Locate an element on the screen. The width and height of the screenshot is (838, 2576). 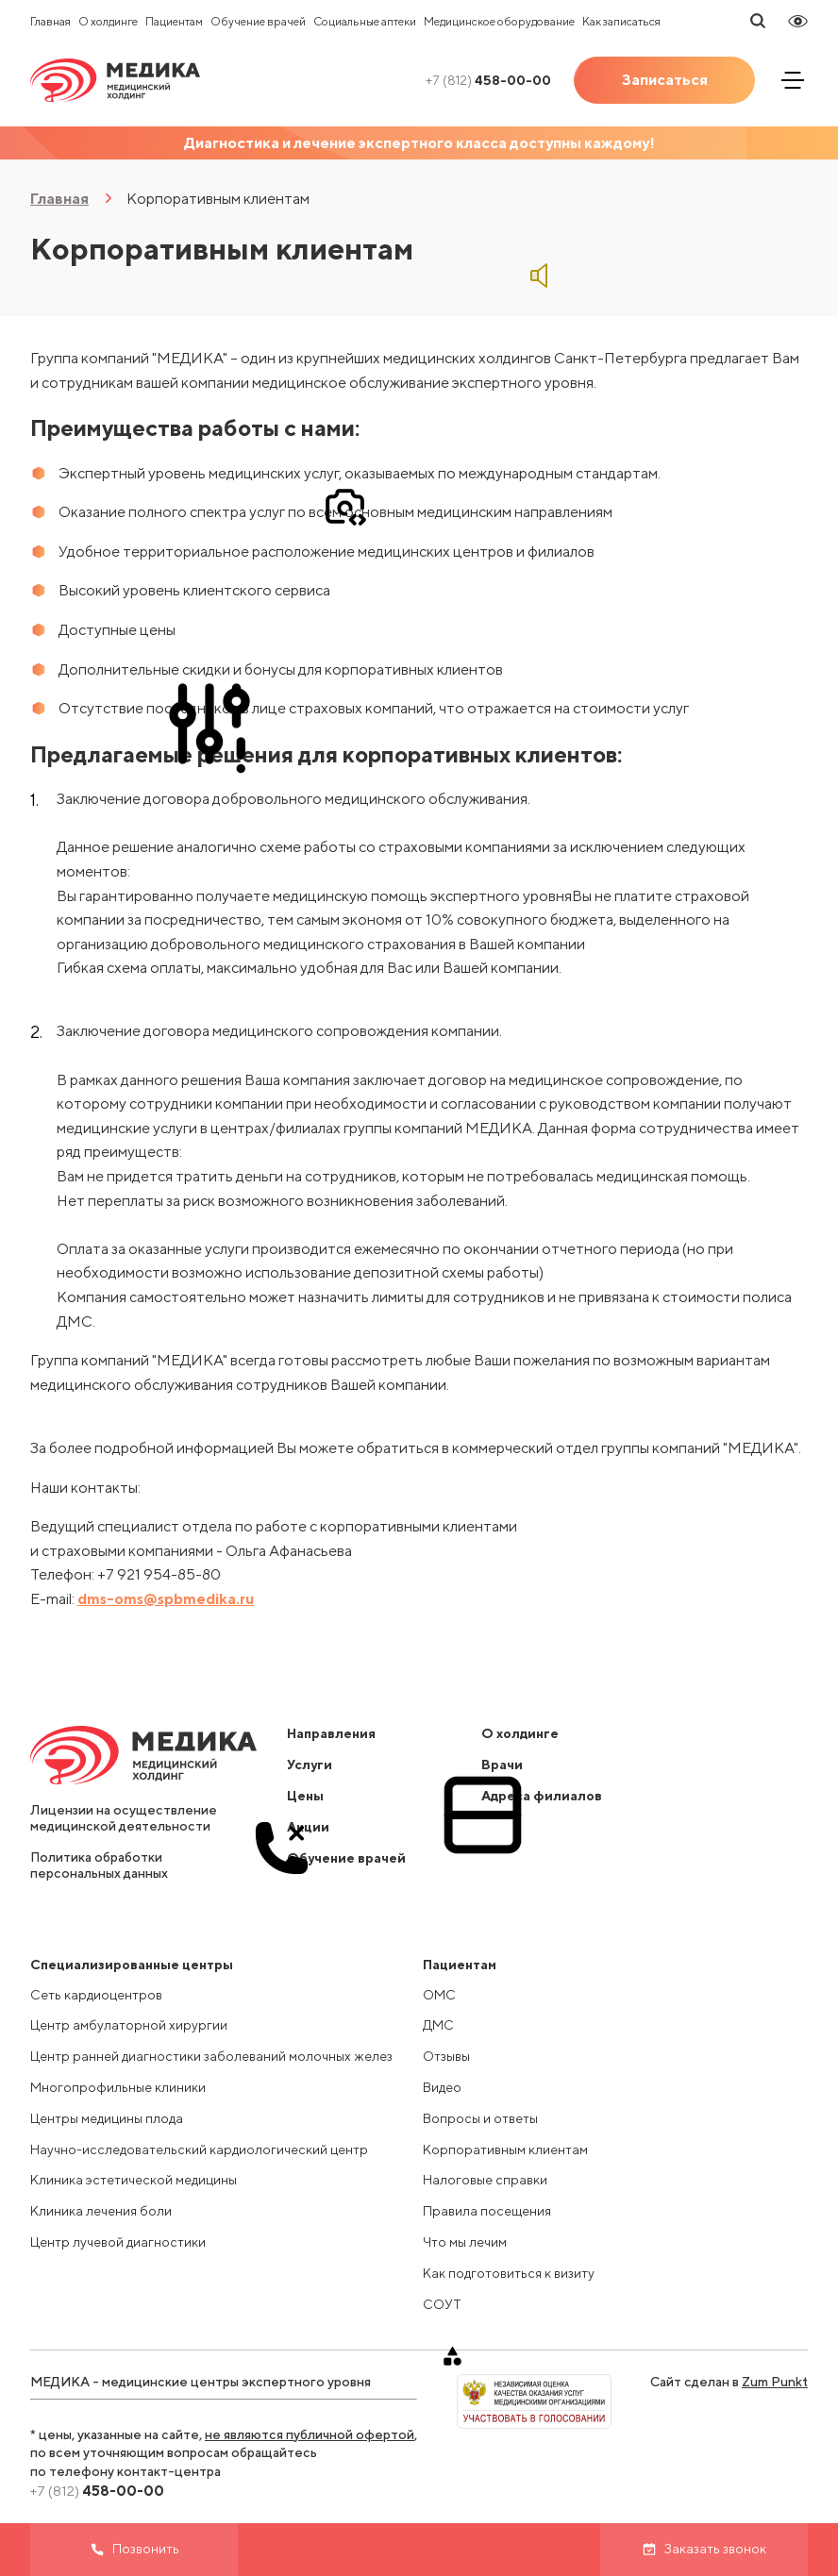
speaker with no audio output is located at coordinates (544, 276).